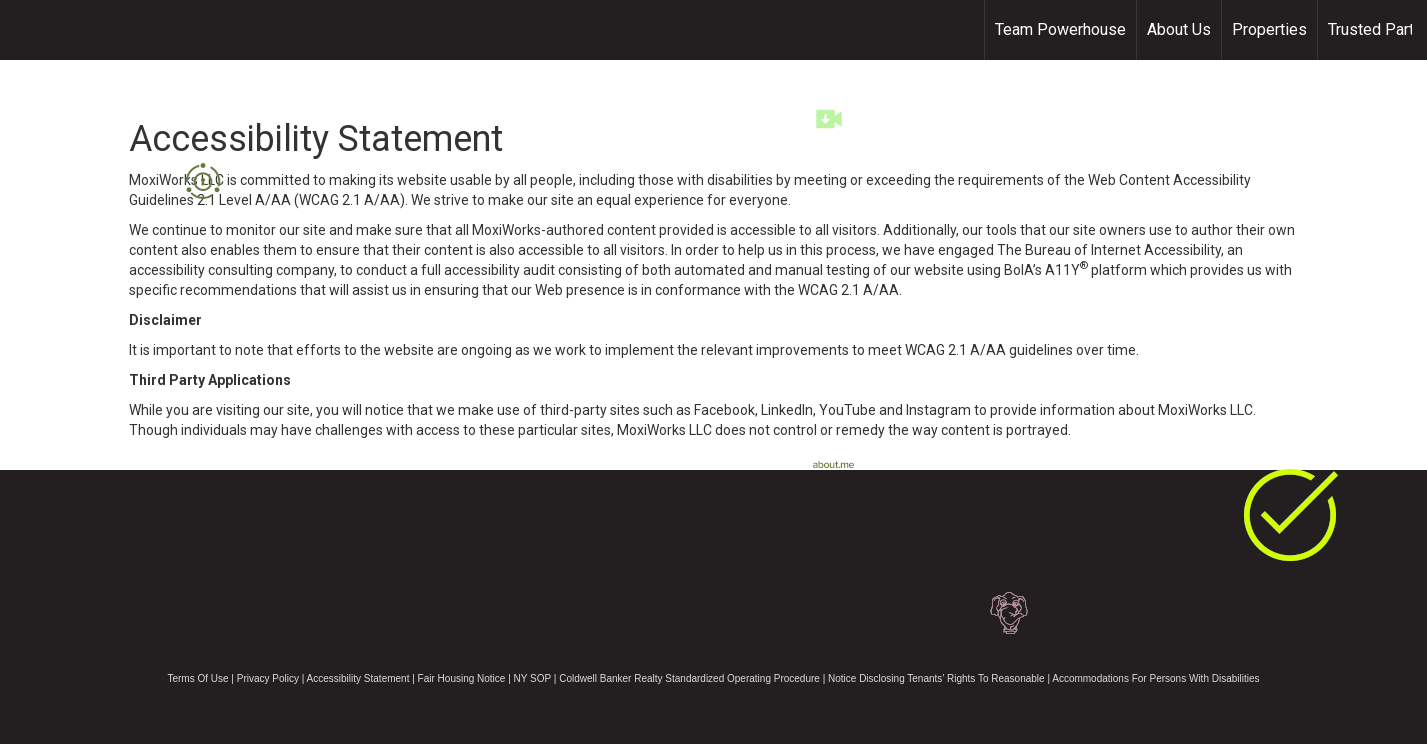  Describe the element at coordinates (829, 119) in the screenshot. I see `download a video file` at that location.